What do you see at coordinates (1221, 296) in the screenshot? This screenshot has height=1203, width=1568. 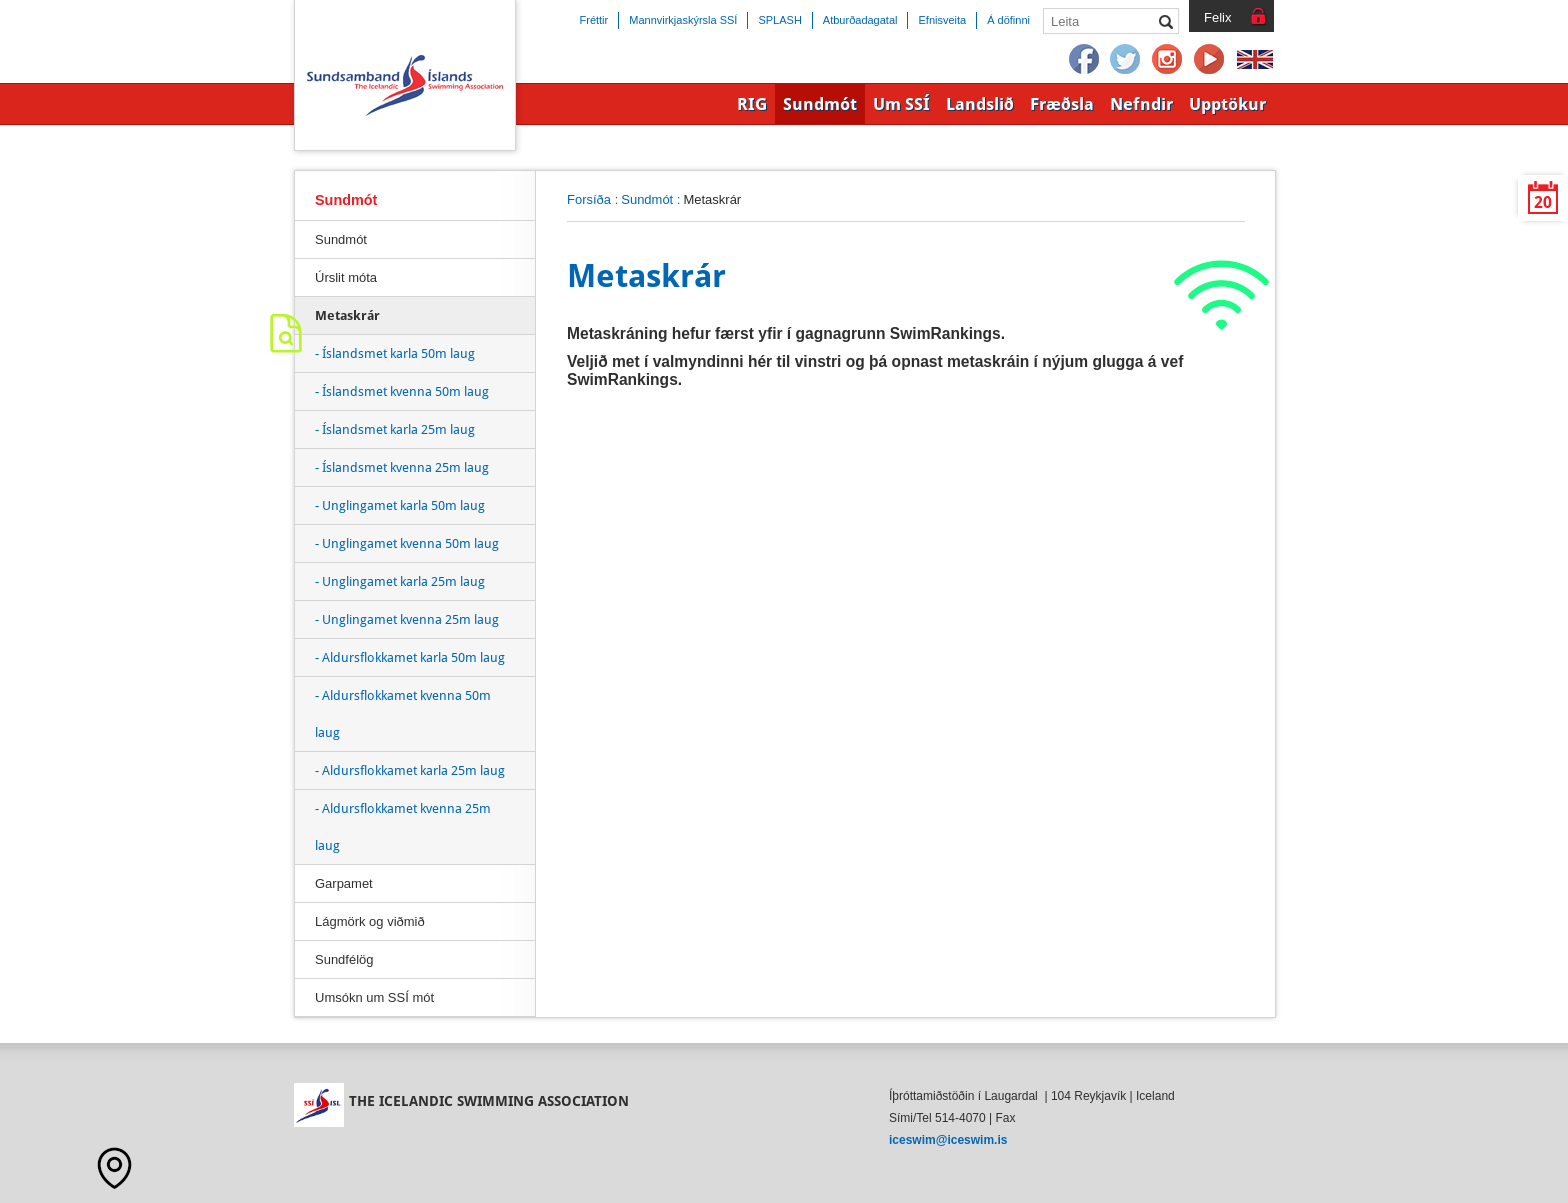 I see `indicates wireless network connection status` at bounding box center [1221, 296].